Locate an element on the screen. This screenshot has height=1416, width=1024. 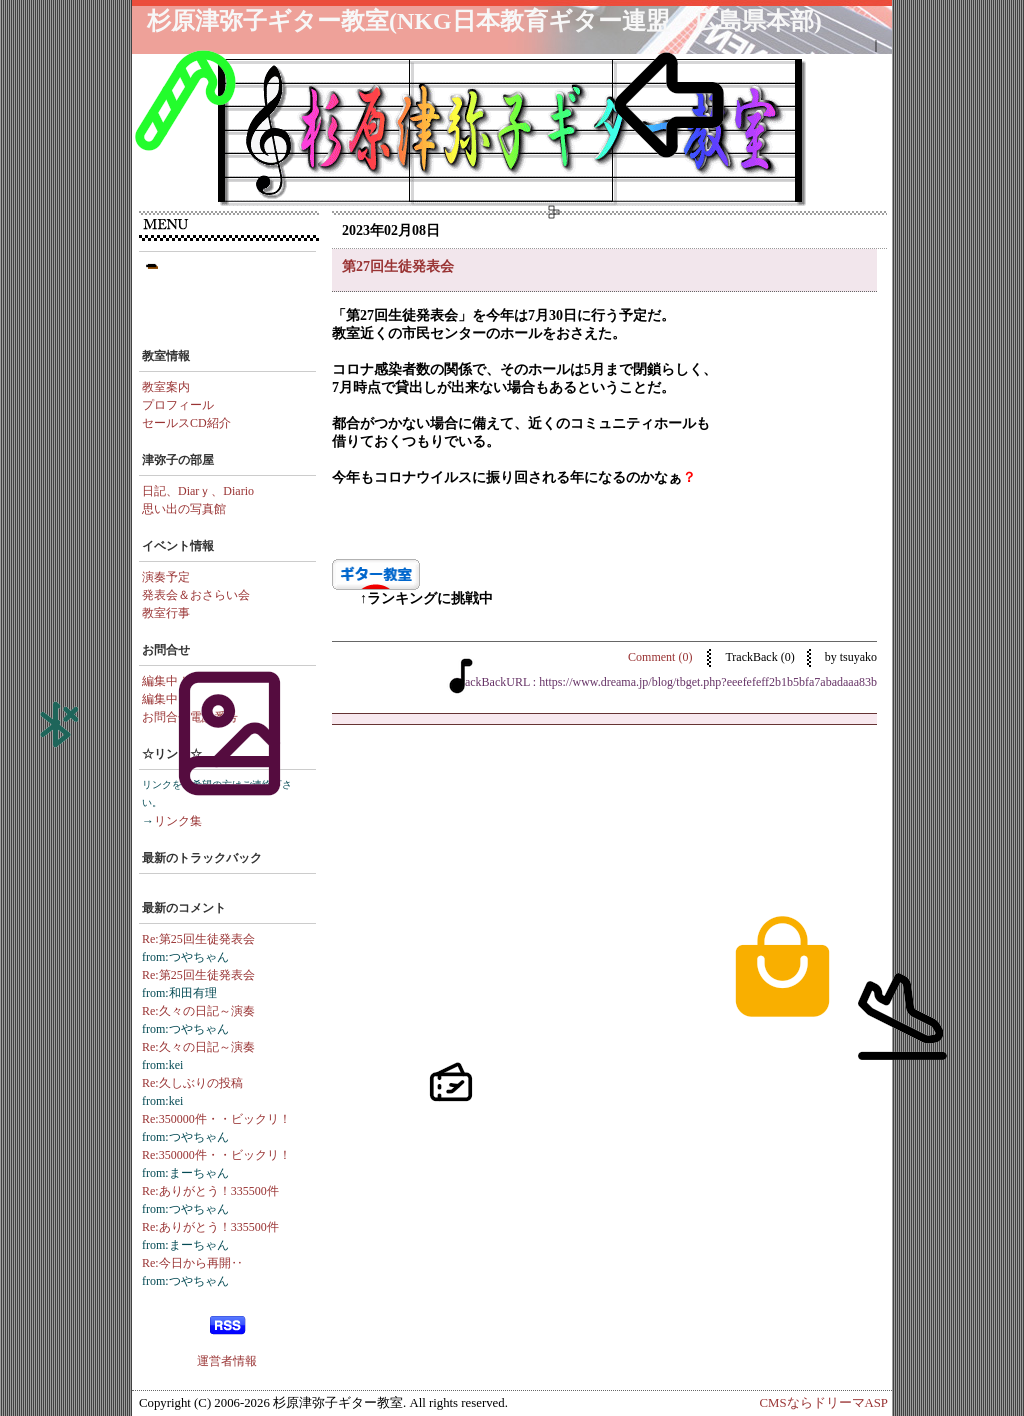
view flight tickets or boarding passes is located at coordinates (451, 1082).